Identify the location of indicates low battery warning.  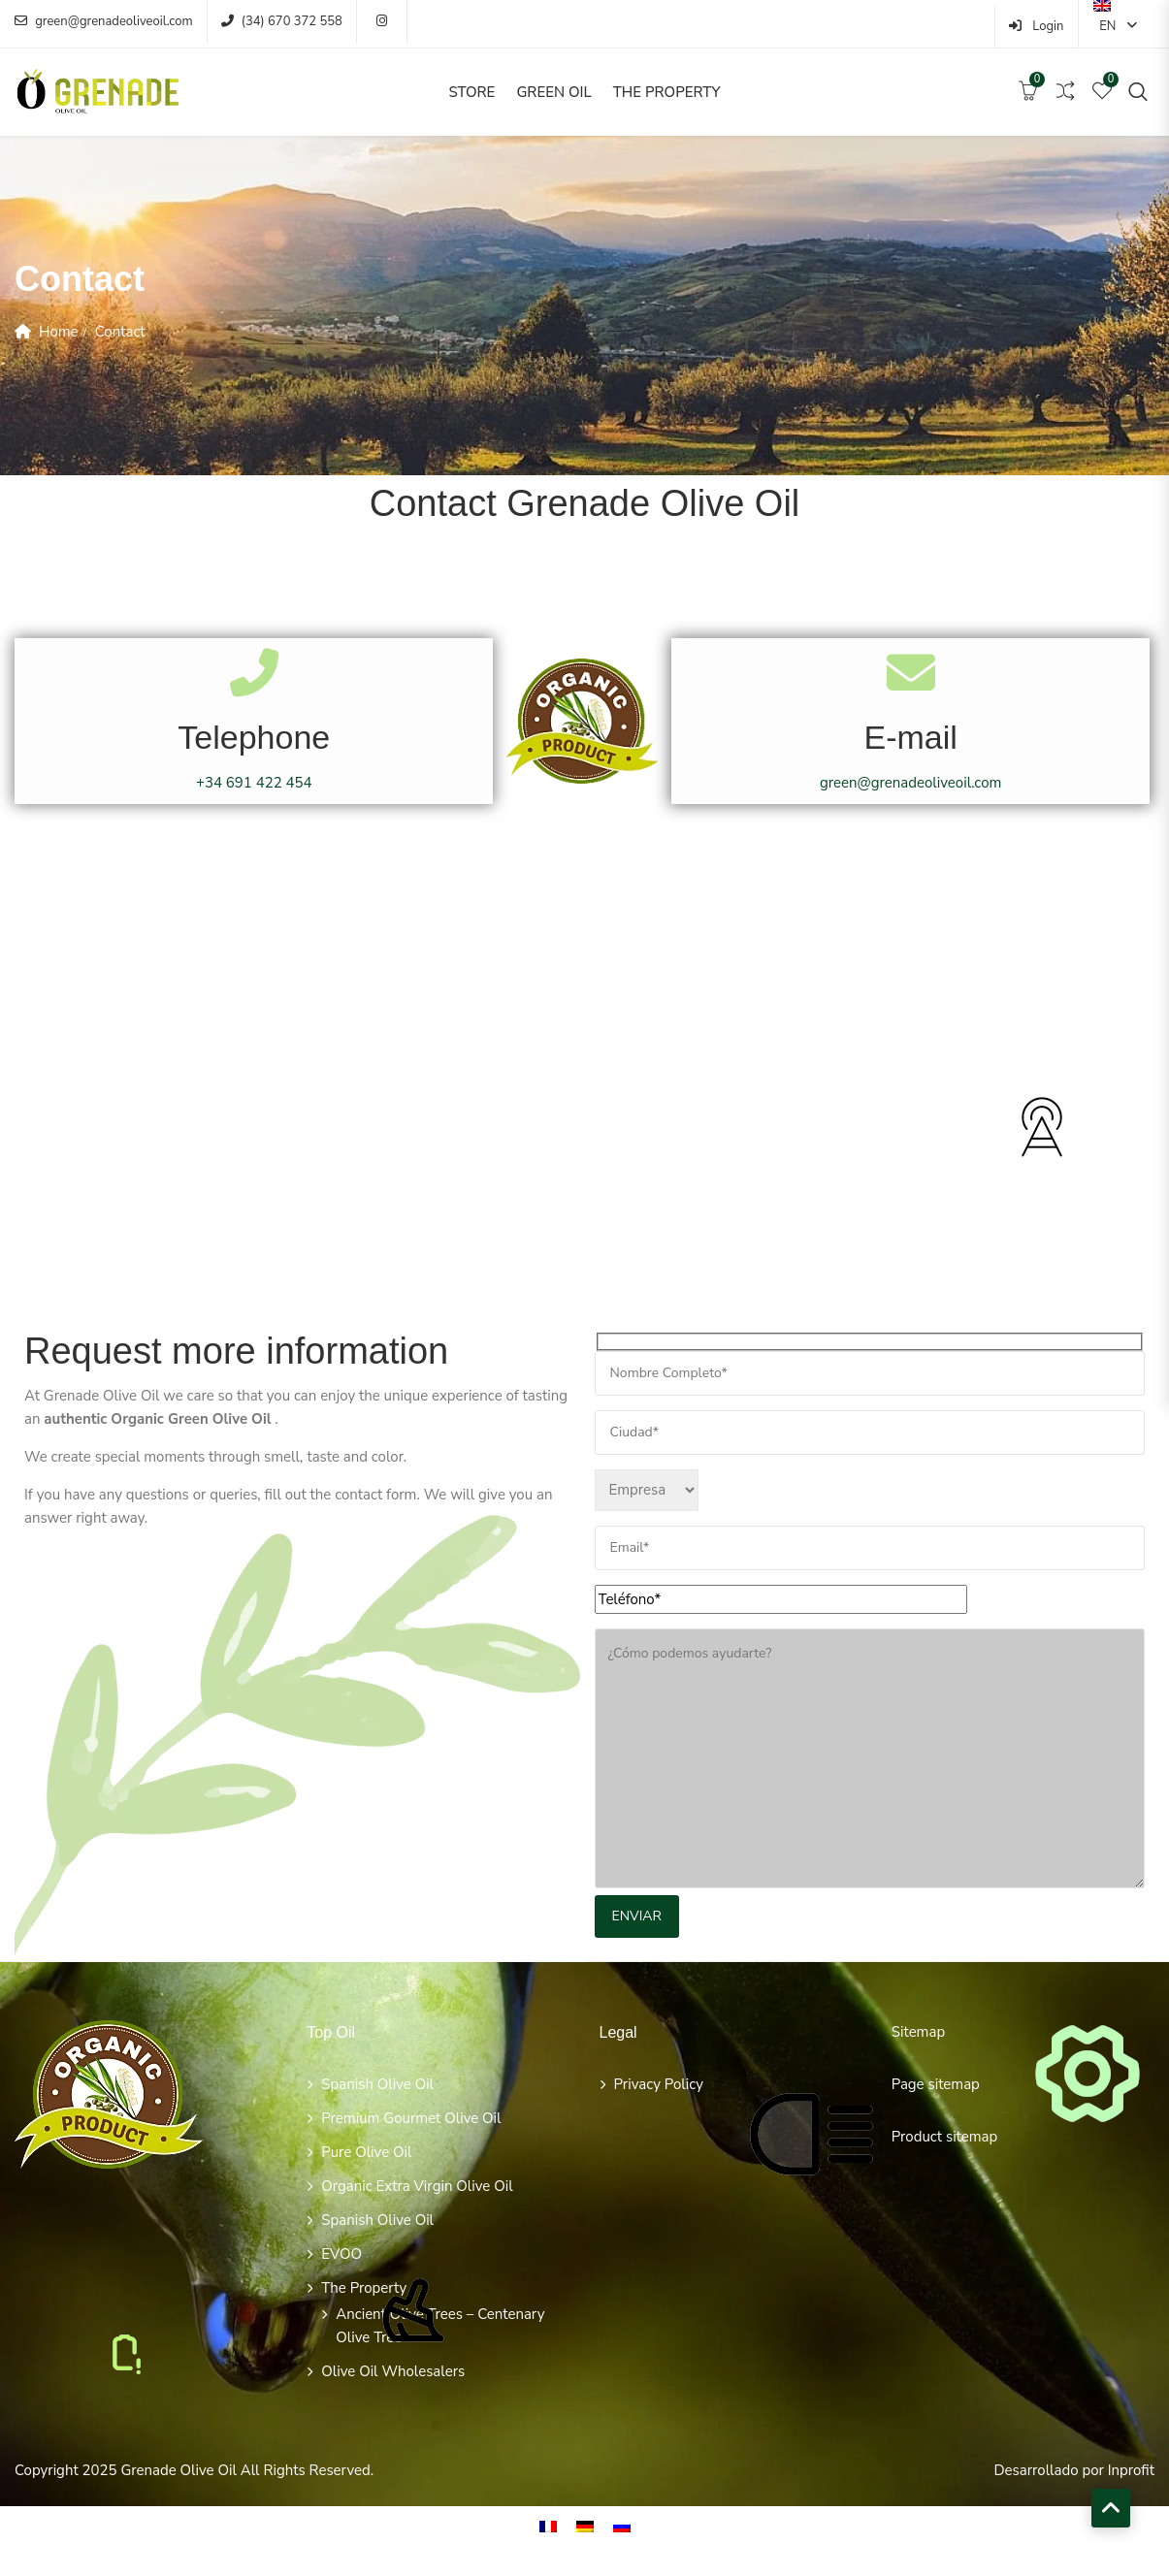
(124, 2352).